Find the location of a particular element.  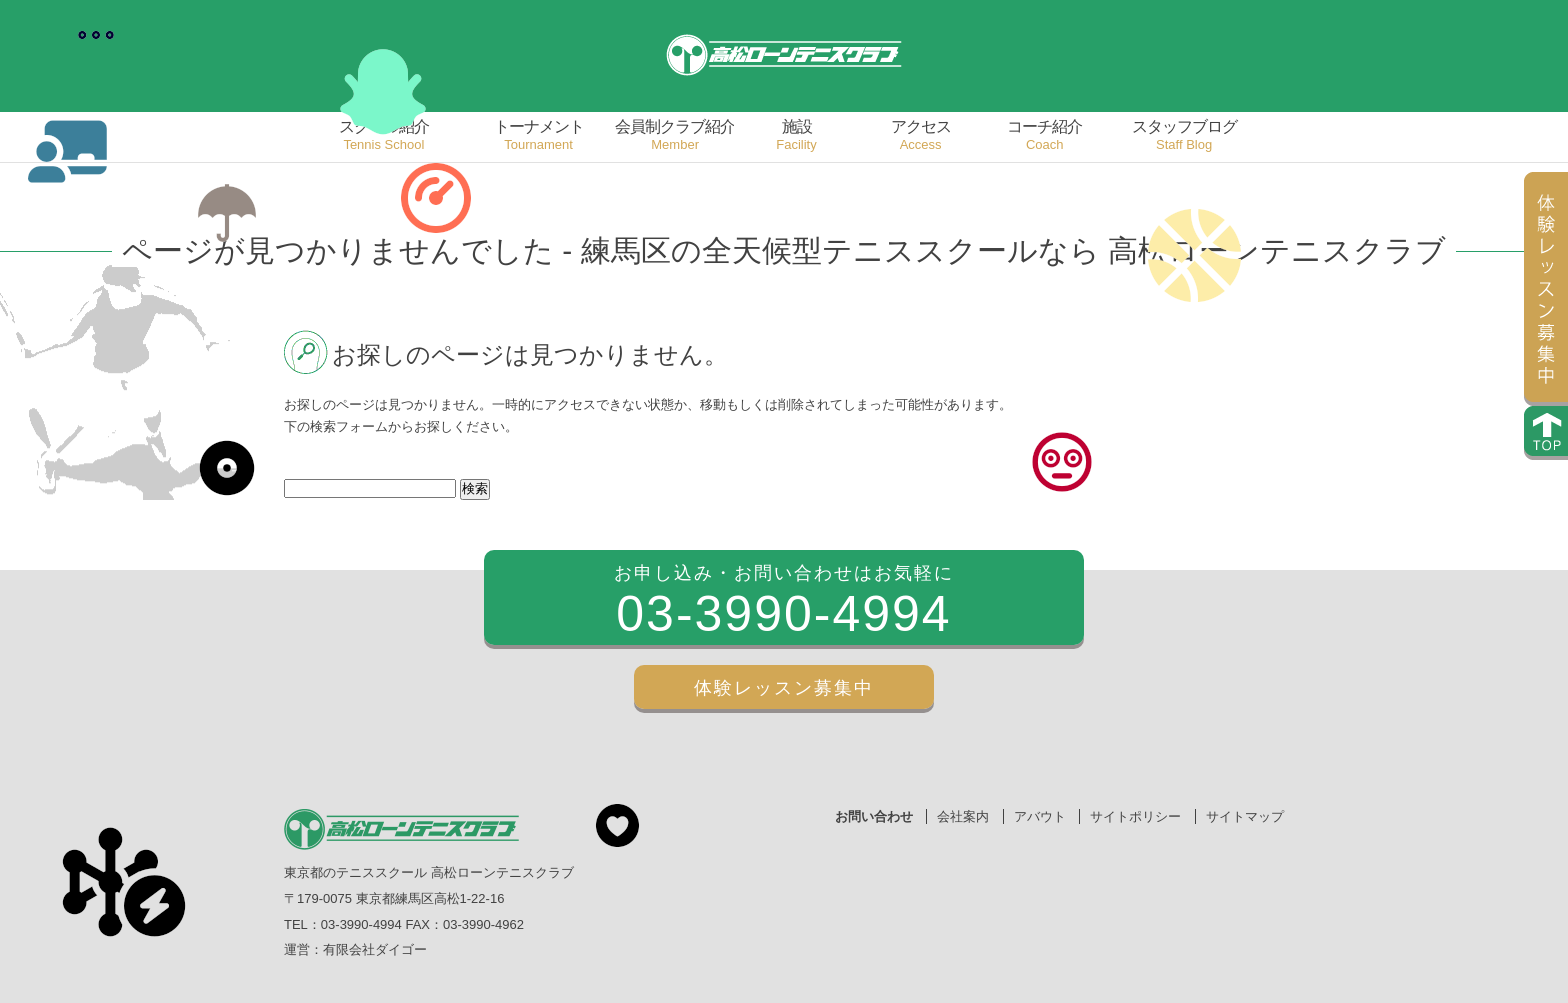

view performance metrics or speed is located at coordinates (436, 198).